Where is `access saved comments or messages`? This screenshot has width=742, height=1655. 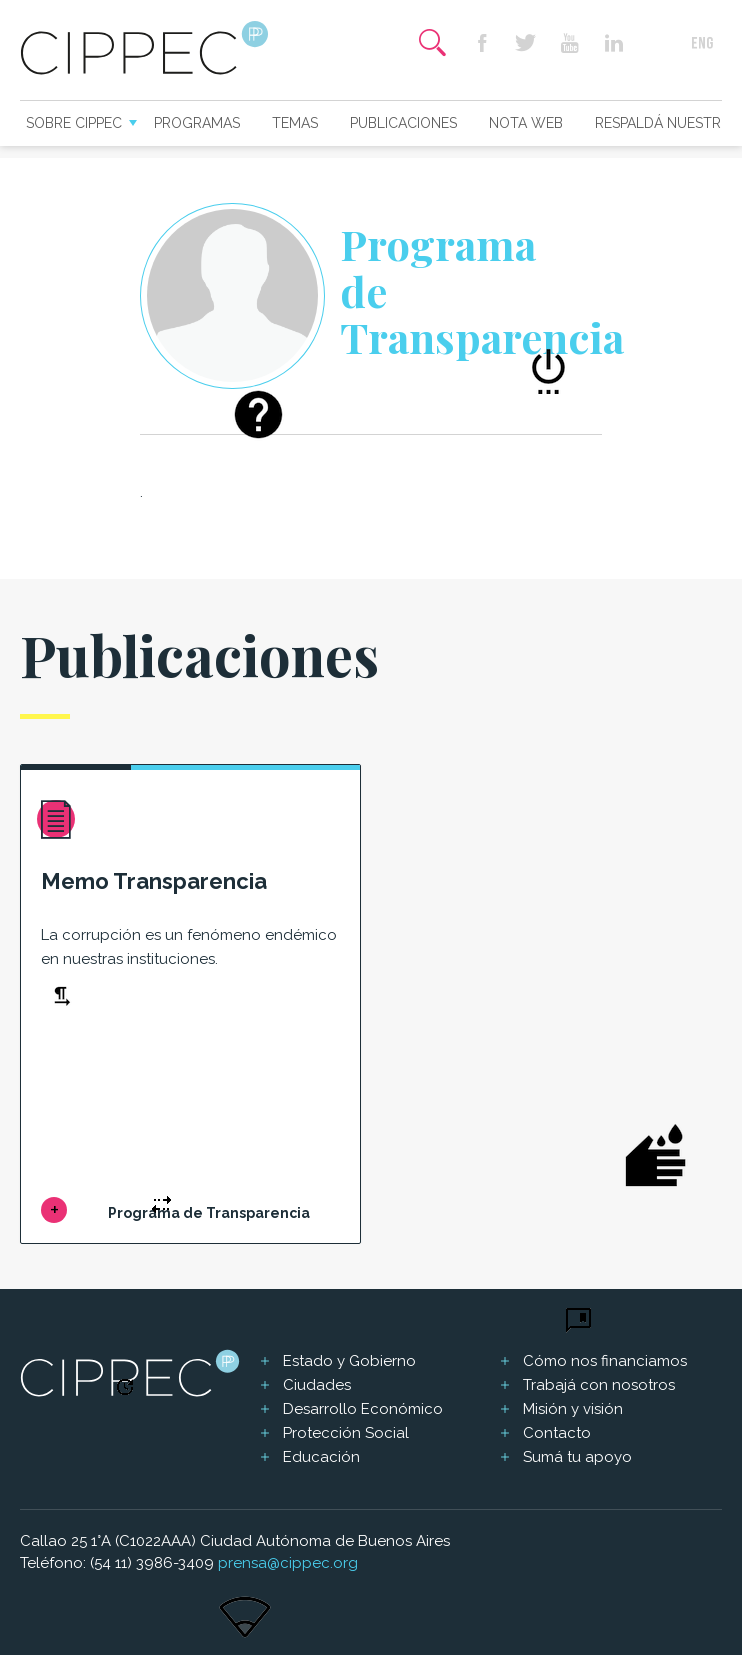 access saved comments or messages is located at coordinates (578, 1320).